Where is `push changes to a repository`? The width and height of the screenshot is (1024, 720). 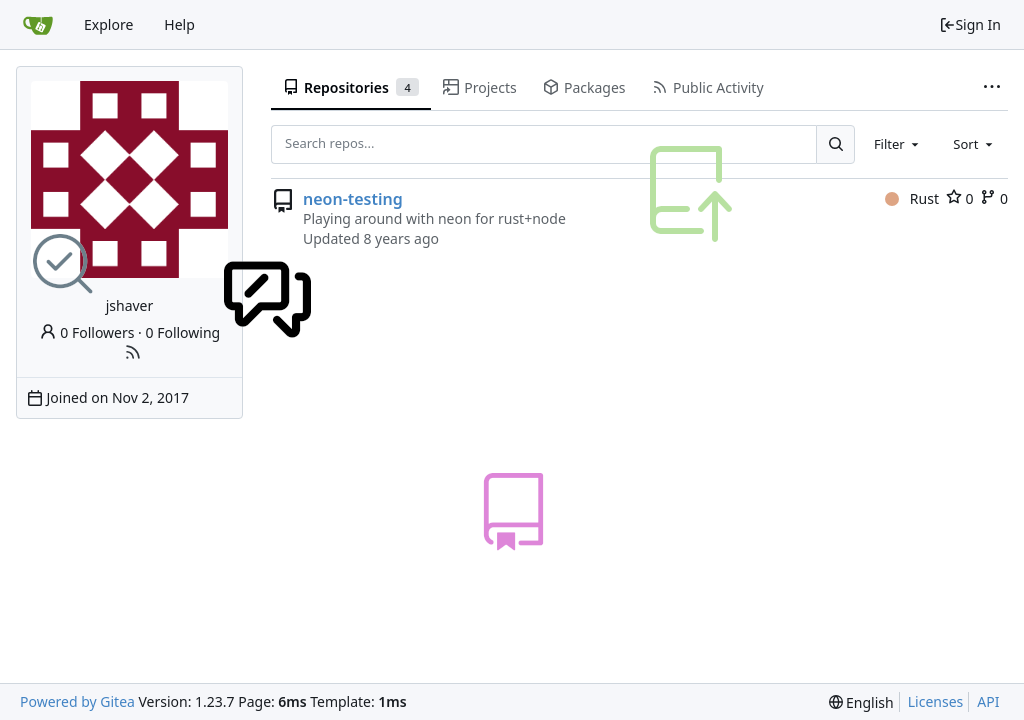
push changes to a repository is located at coordinates (686, 194).